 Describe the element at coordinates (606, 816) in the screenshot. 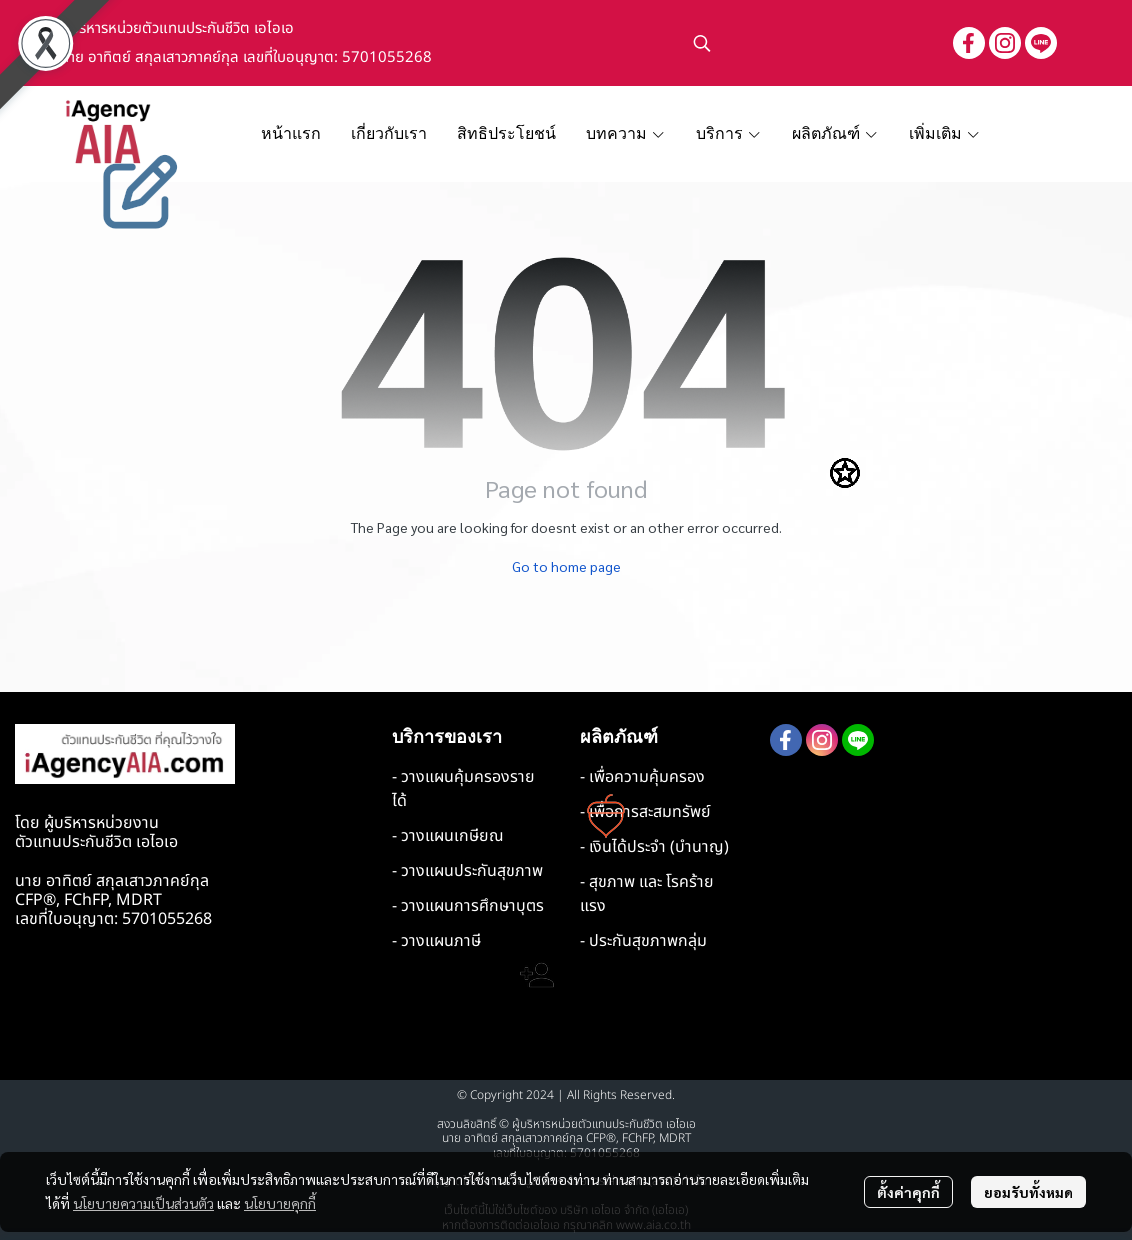

I see `nature or outdoors category indicator` at that location.